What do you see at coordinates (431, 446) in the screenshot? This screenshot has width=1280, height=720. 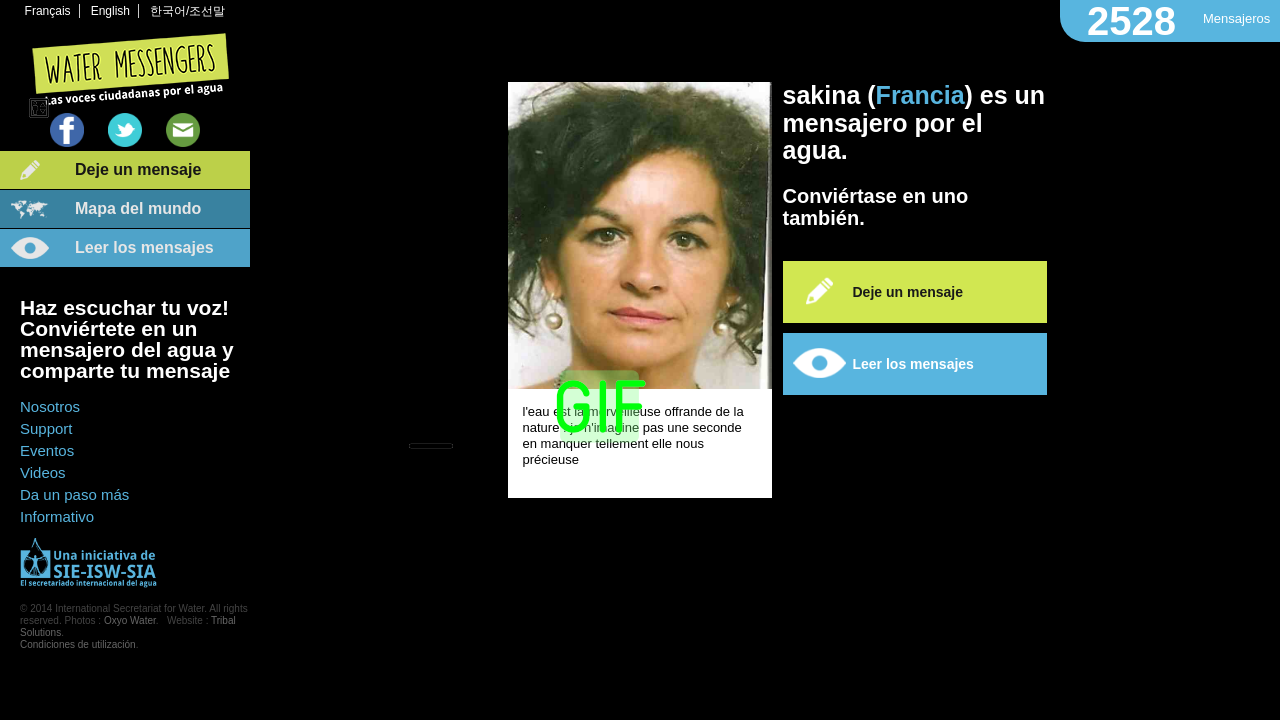 I see `decrease quantity or value` at bounding box center [431, 446].